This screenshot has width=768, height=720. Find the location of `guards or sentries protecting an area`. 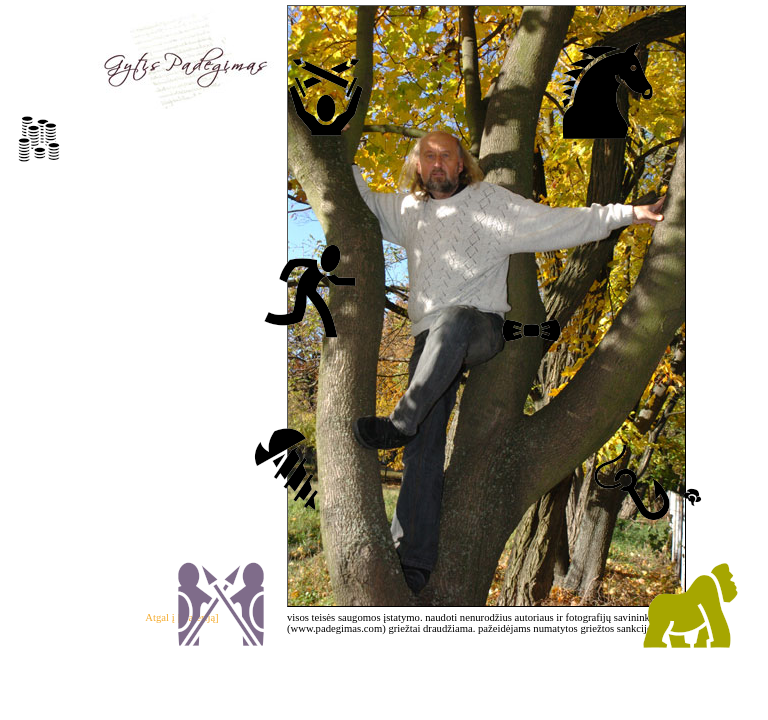

guards or sentries protecting an area is located at coordinates (221, 603).